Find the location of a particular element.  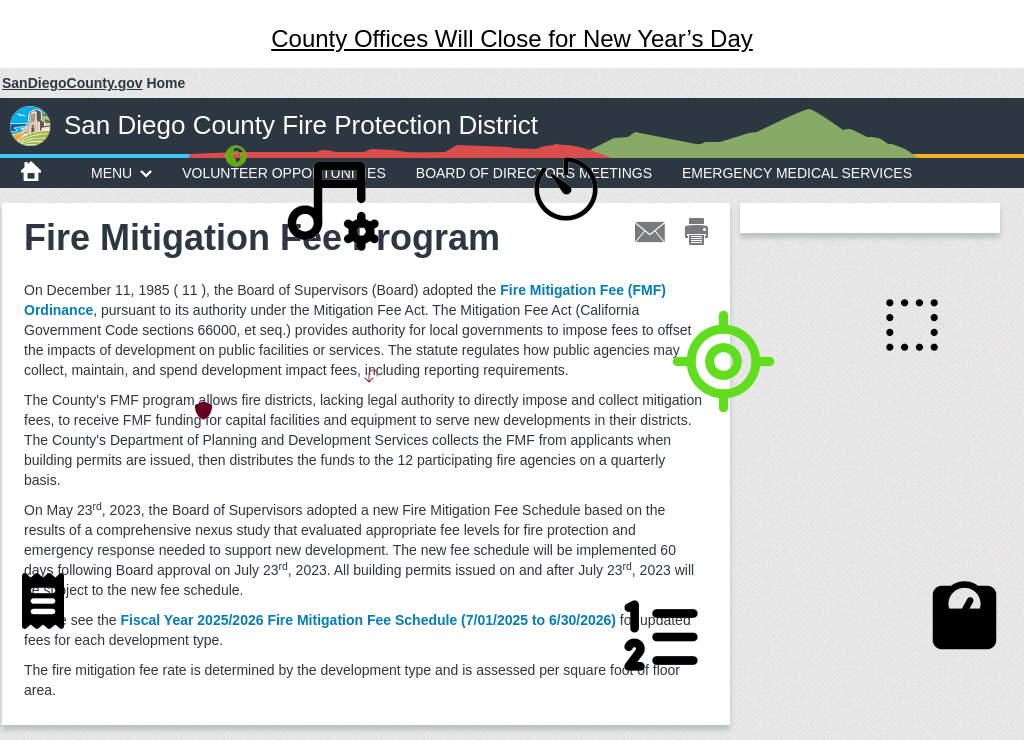

current location found is located at coordinates (723, 361).